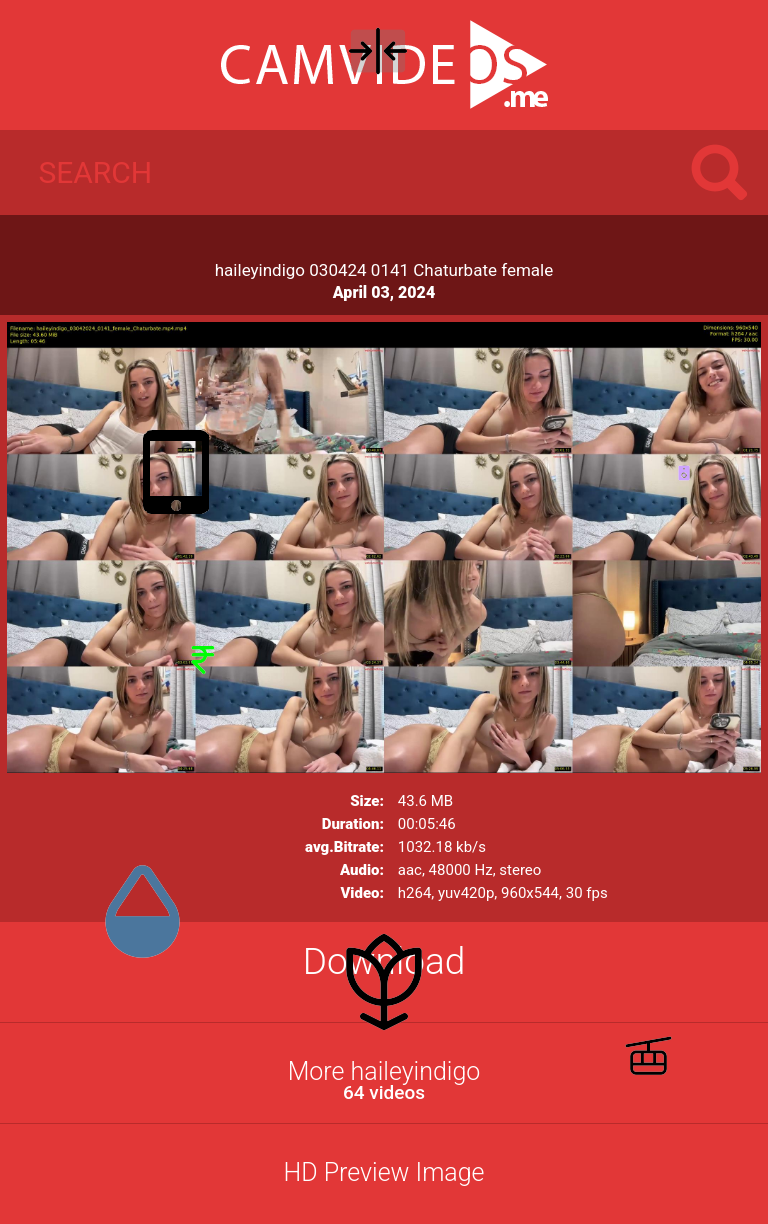 This screenshot has width=768, height=1224. I want to click on adjust water or liquid fill level, so click(142, 911).